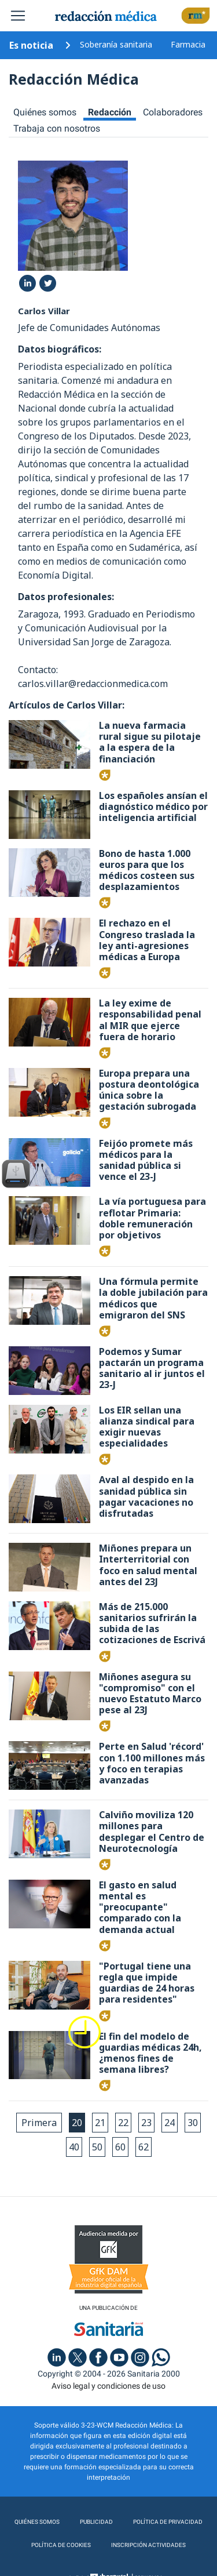  Describe the element at coordinates (16, 1173) in the screenshot. I see `launch ventoy bootable usb creation tool` at that location.